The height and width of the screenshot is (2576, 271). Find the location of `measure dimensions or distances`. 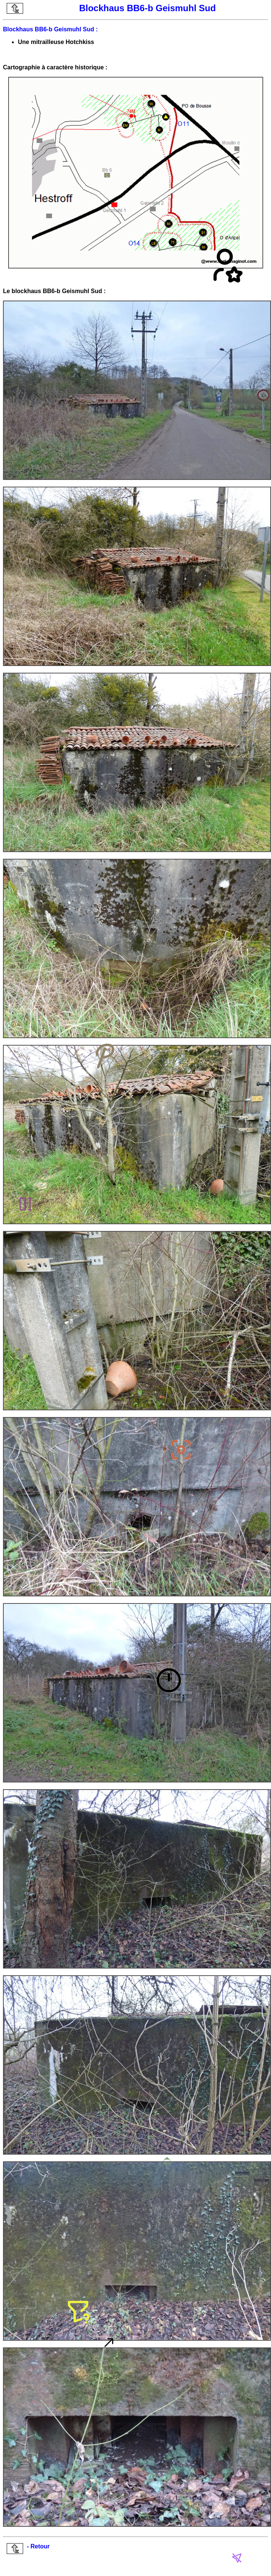

measure dimensions or distances is located at coordinates (25, 1204).